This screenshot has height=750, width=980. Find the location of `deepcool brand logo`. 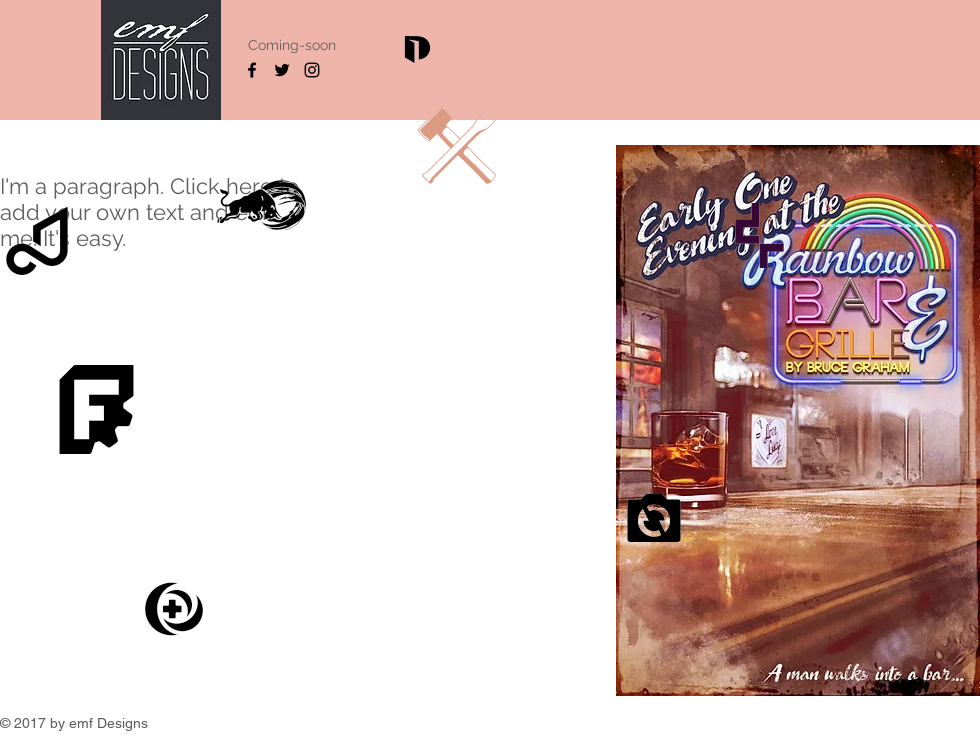

deepcool brand logo is located at coordinates (759, 235).